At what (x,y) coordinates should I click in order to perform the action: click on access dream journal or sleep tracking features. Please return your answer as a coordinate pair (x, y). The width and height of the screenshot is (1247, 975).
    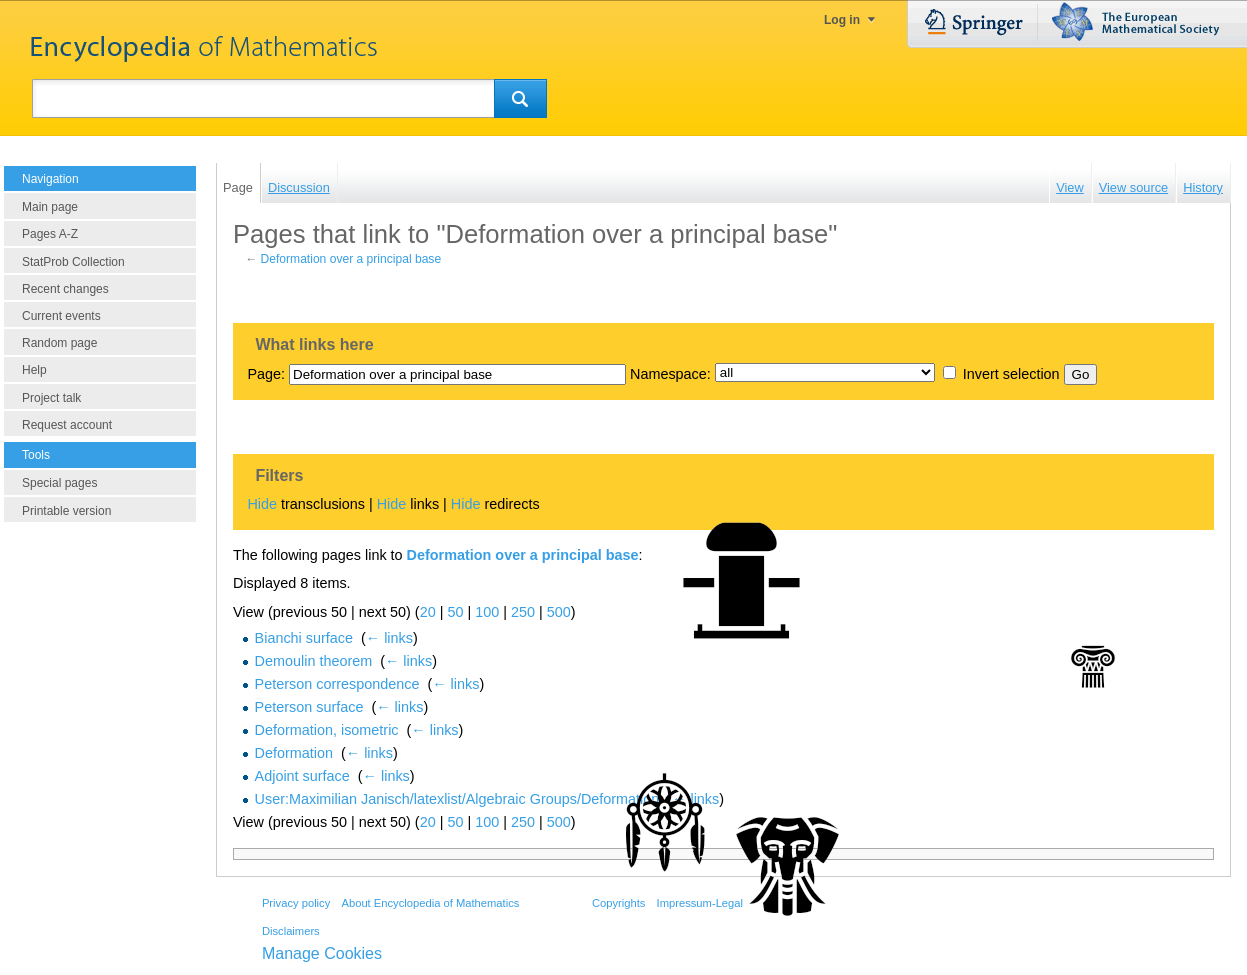
    Looking at the image, I should click on (664, 822).